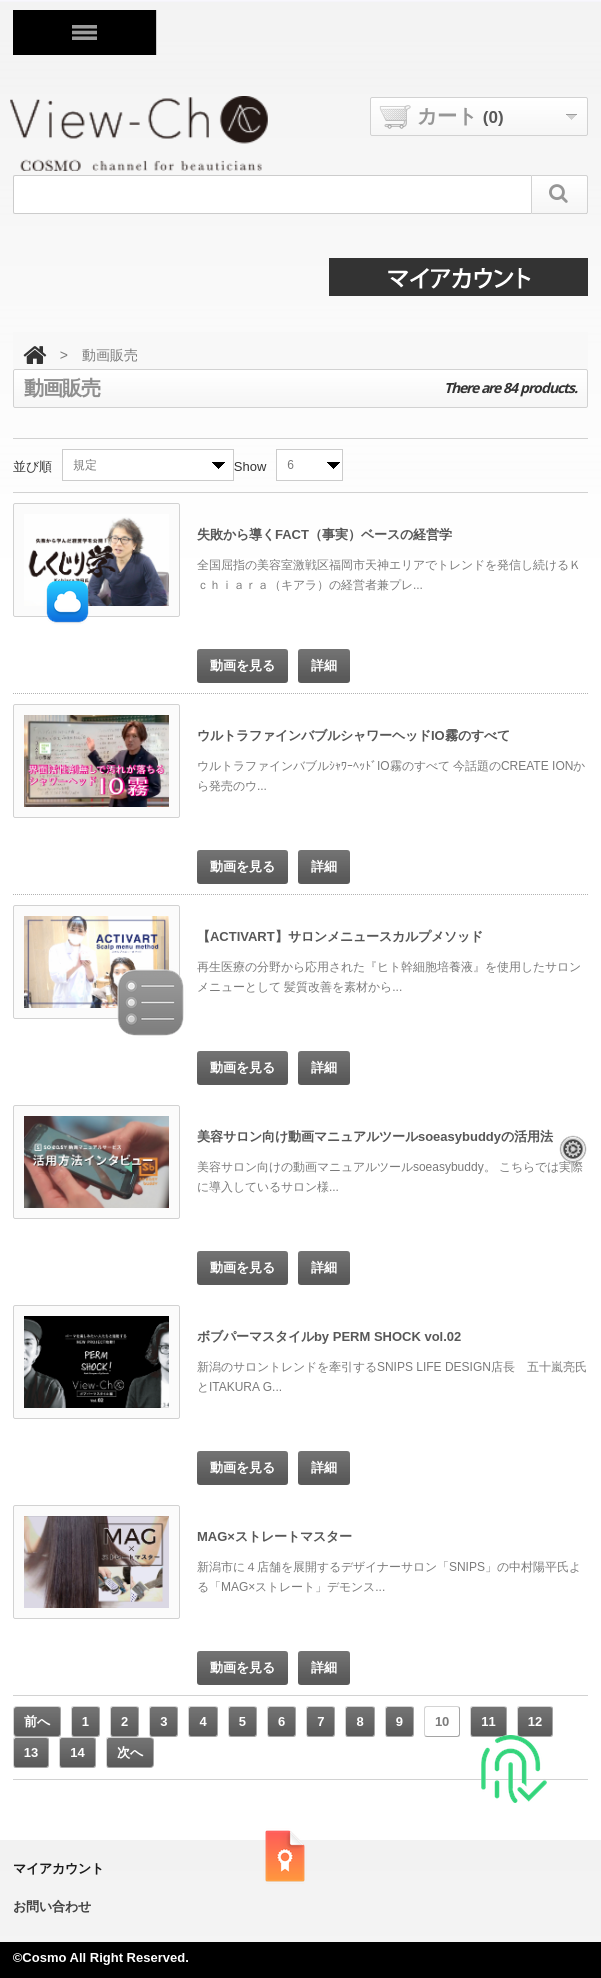 This screenshot has width=601, height=1978. What do you see at coordinates (67, 601) in the screenshot?
I see `access online account settings` at bounding box center [67, 601].